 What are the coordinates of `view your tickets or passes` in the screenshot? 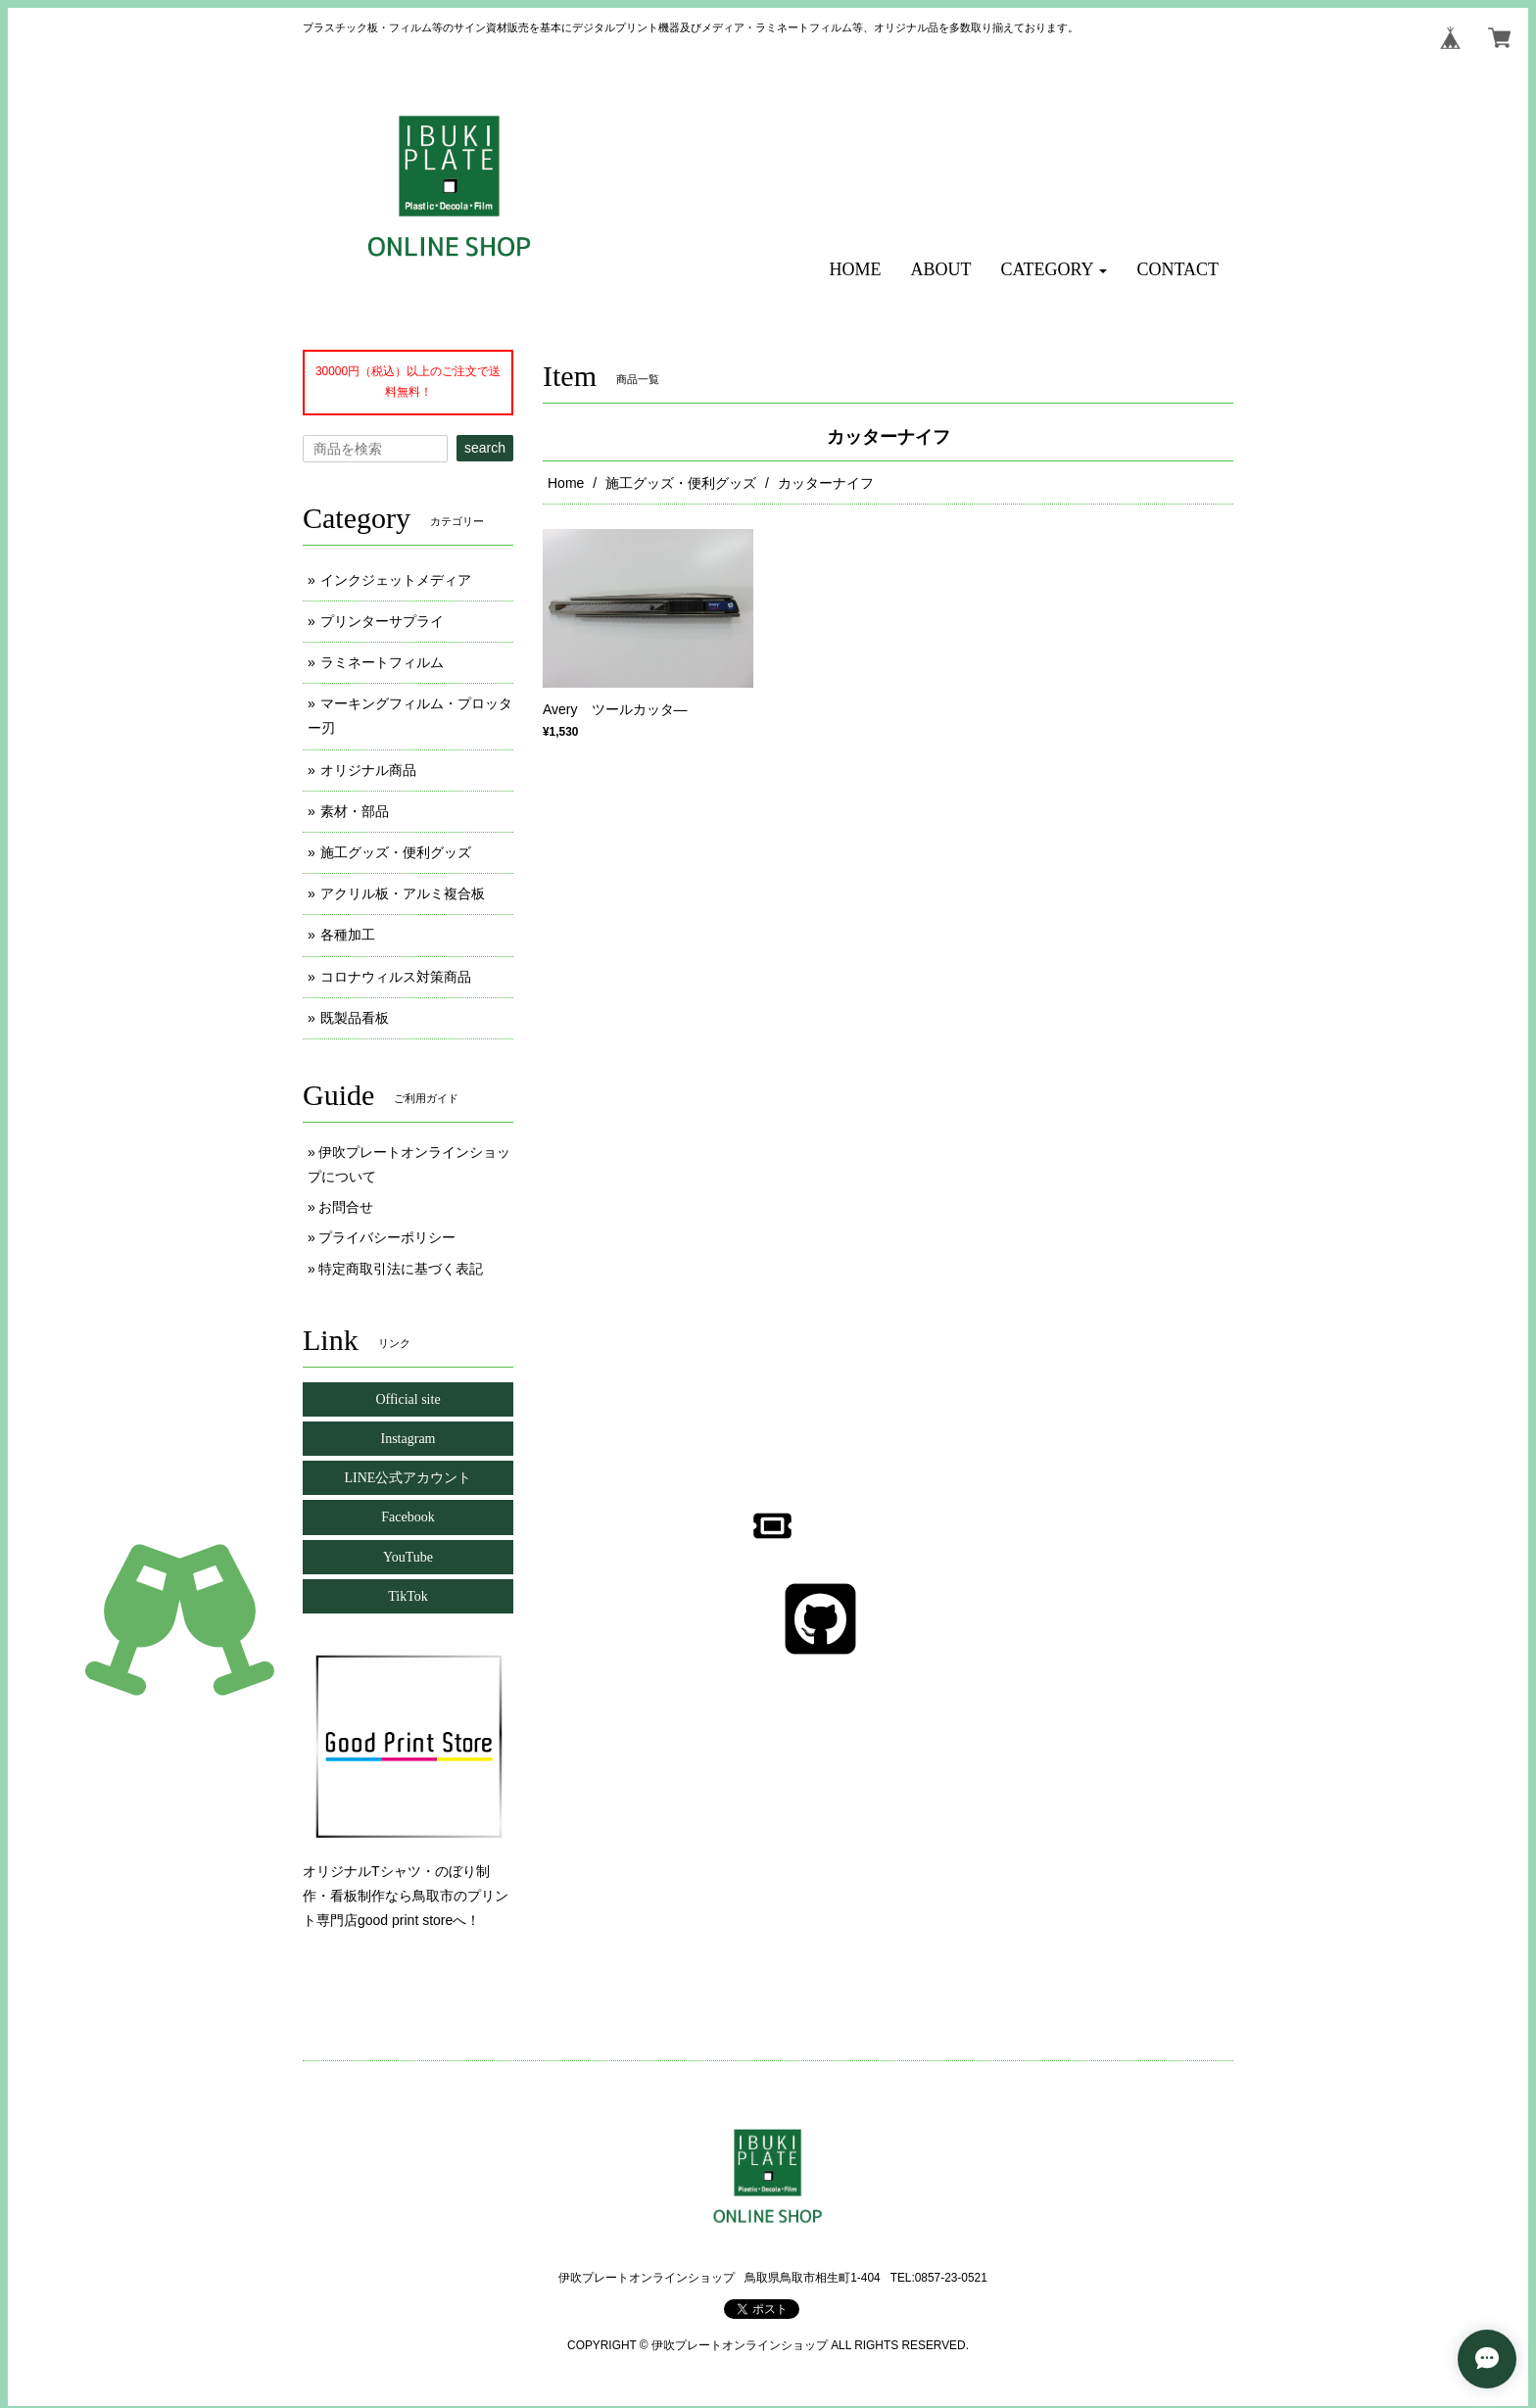 It's located at (772, 1525).